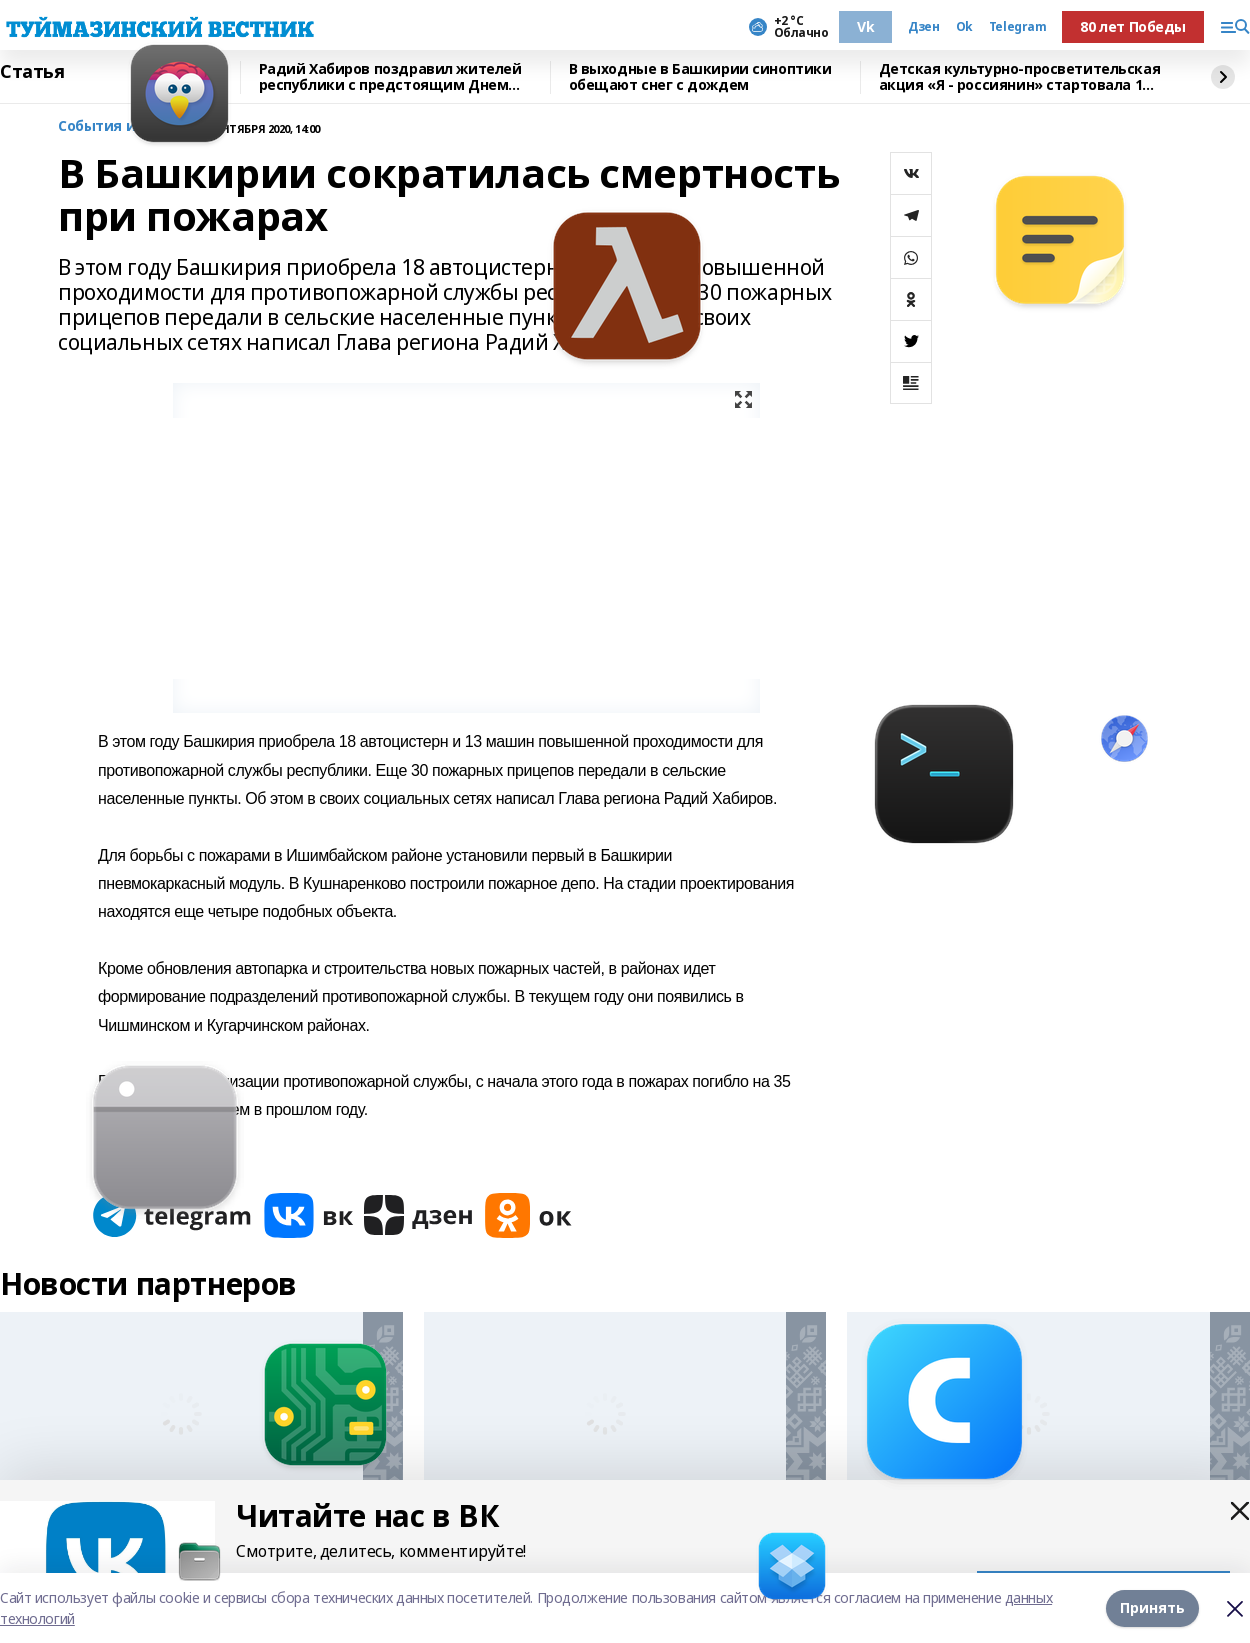 Image resolution: width=1250 pixels, height=1643 pixels. Describe the element at coordinates (1060, 240) in the screenshot. I see `open the stickies app for quick notes` at that location.